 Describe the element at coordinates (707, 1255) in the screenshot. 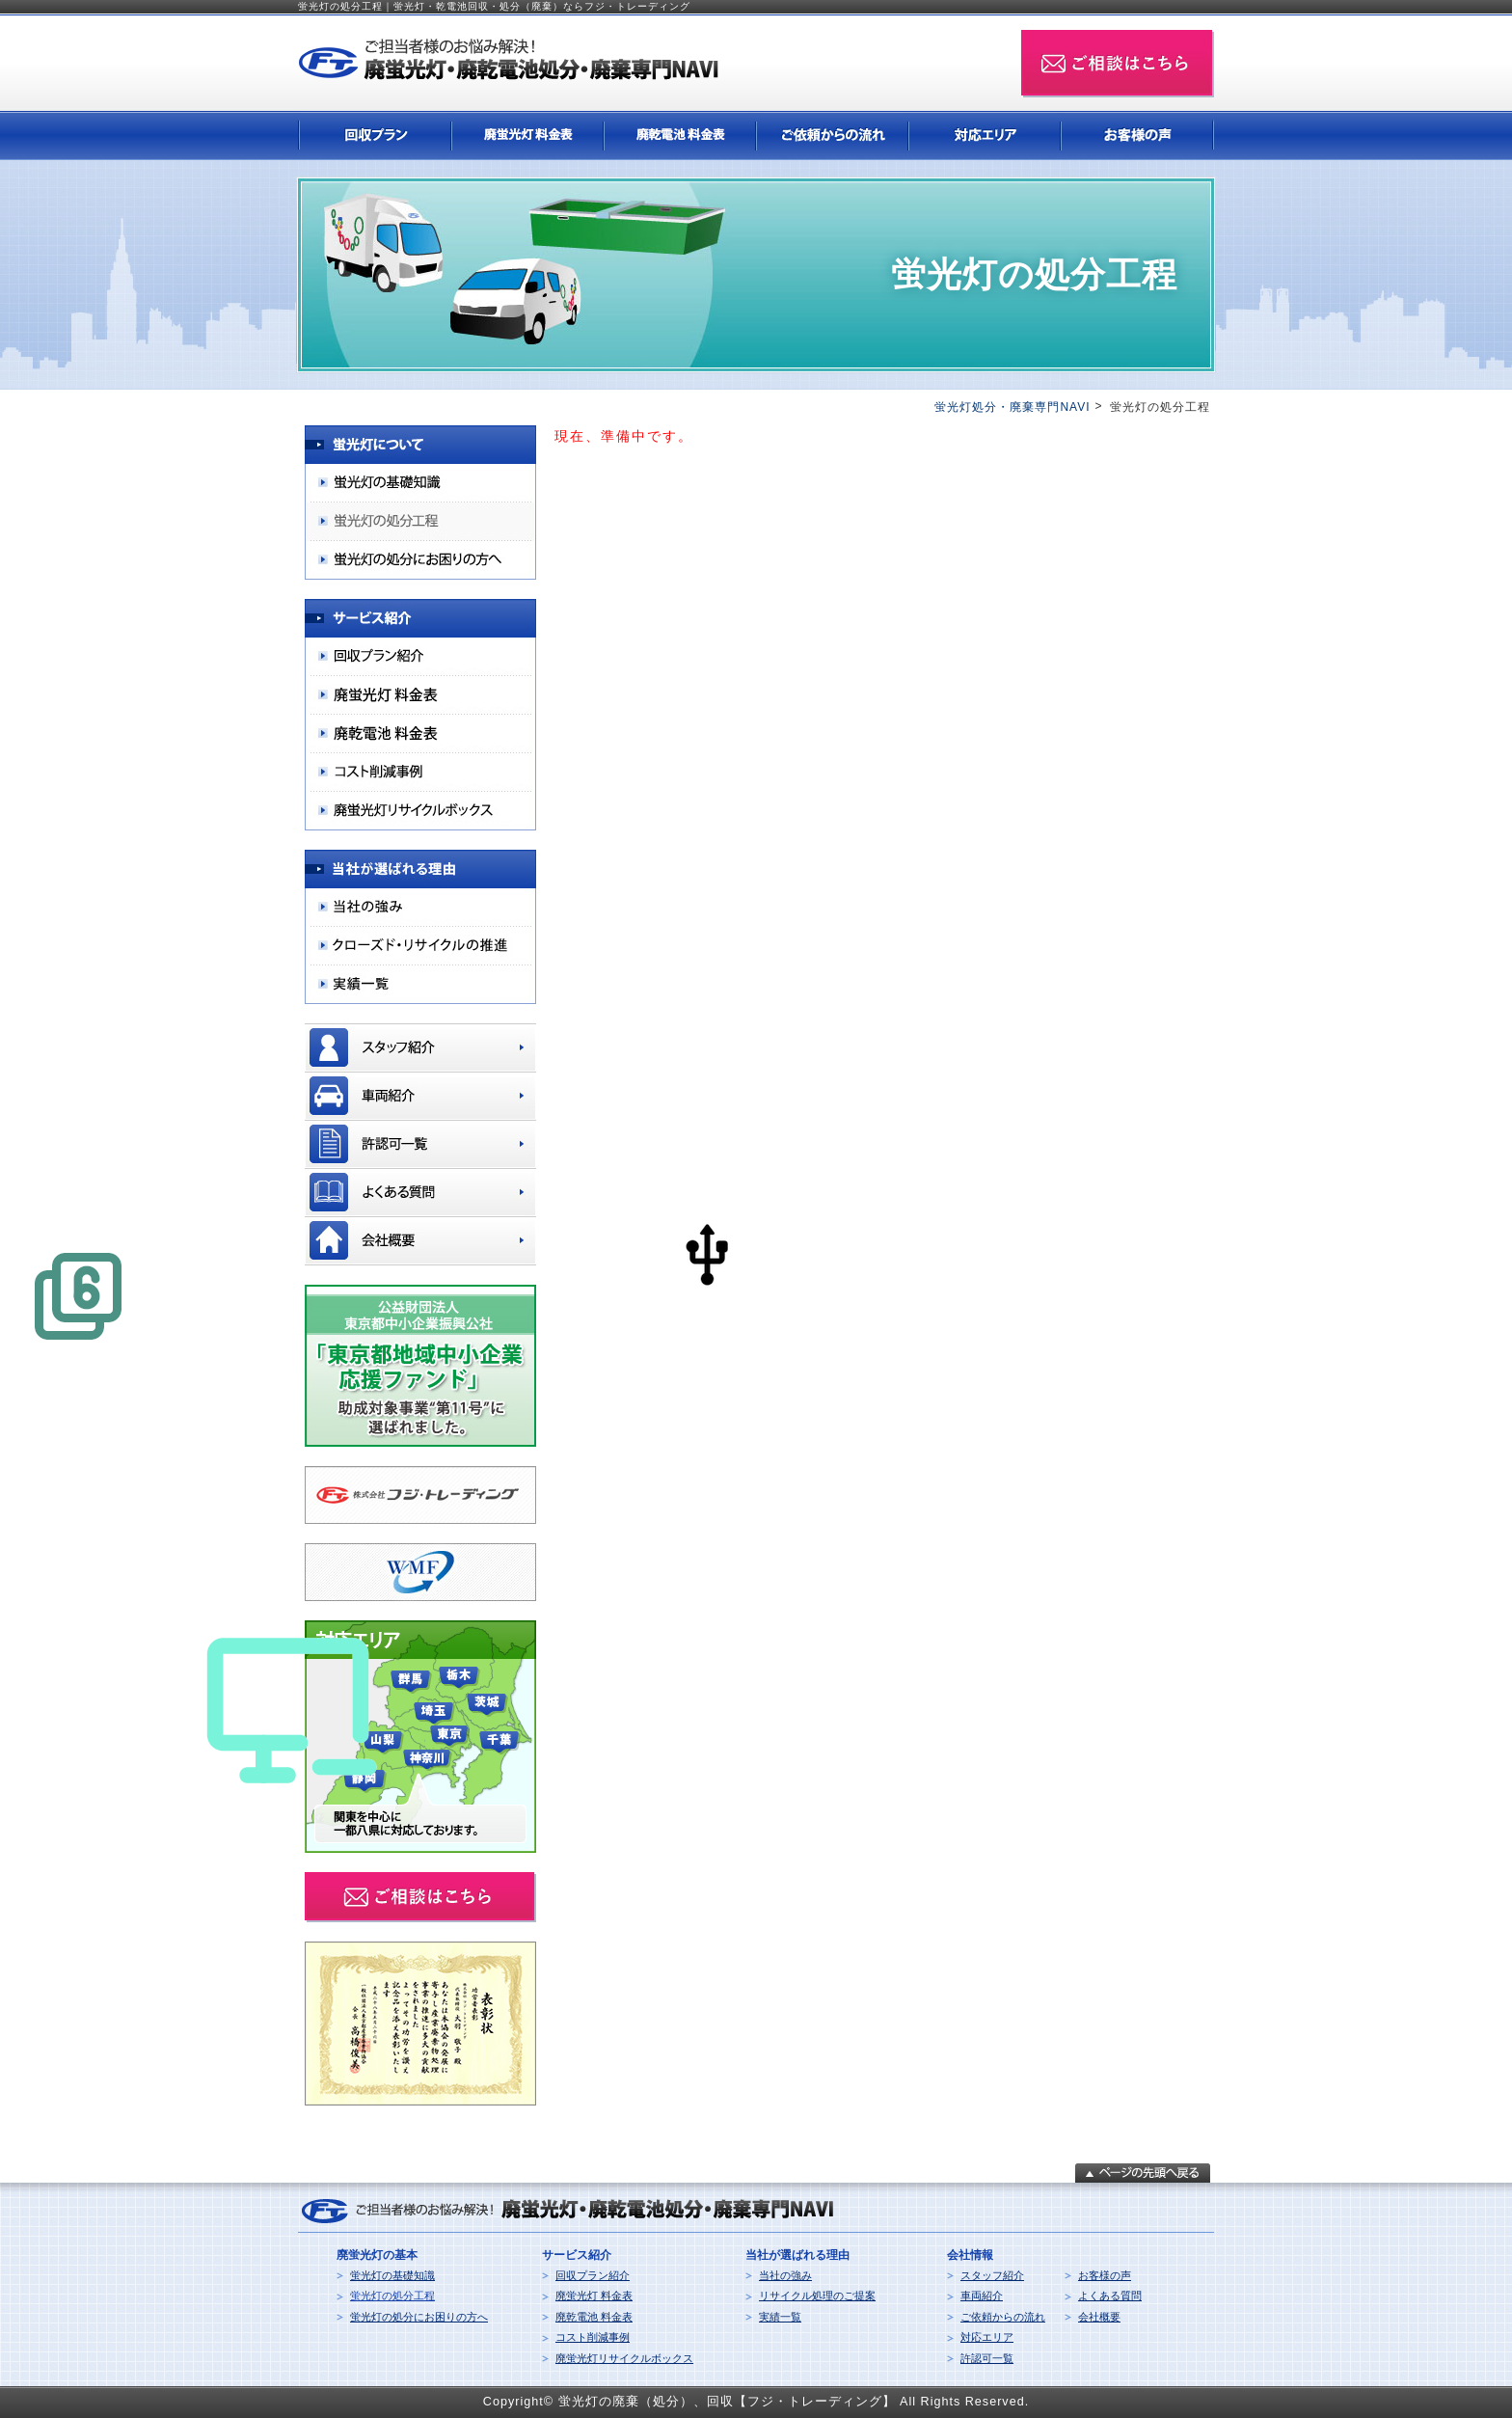

I see `connect a USB device` at that location.